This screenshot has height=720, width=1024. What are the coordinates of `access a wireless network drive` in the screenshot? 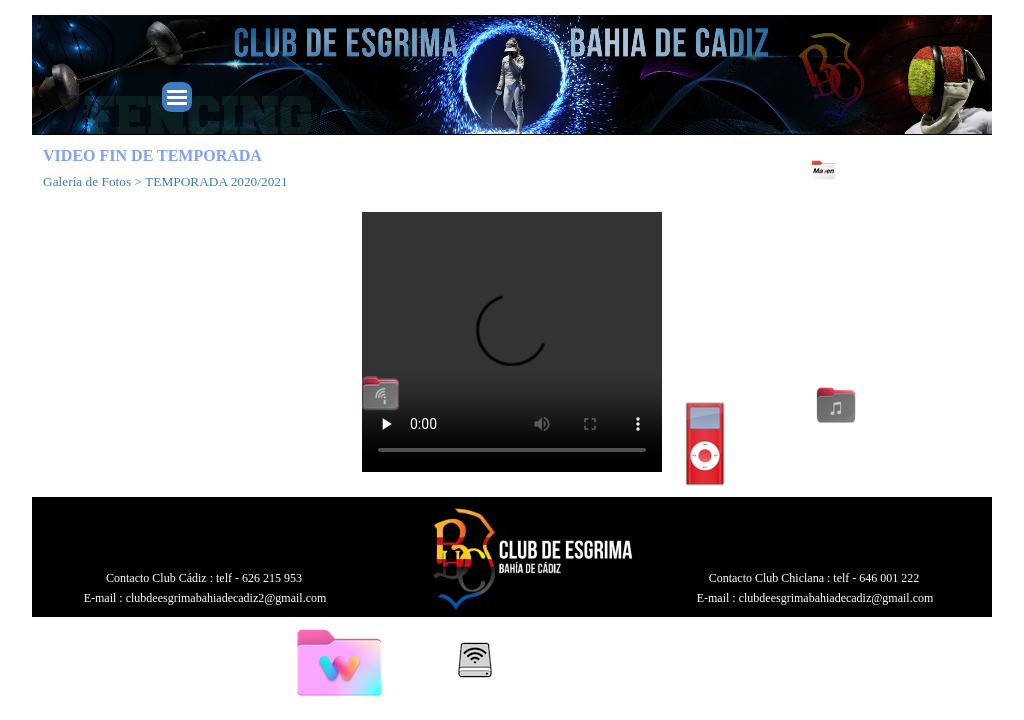 It's located at (475, 660).